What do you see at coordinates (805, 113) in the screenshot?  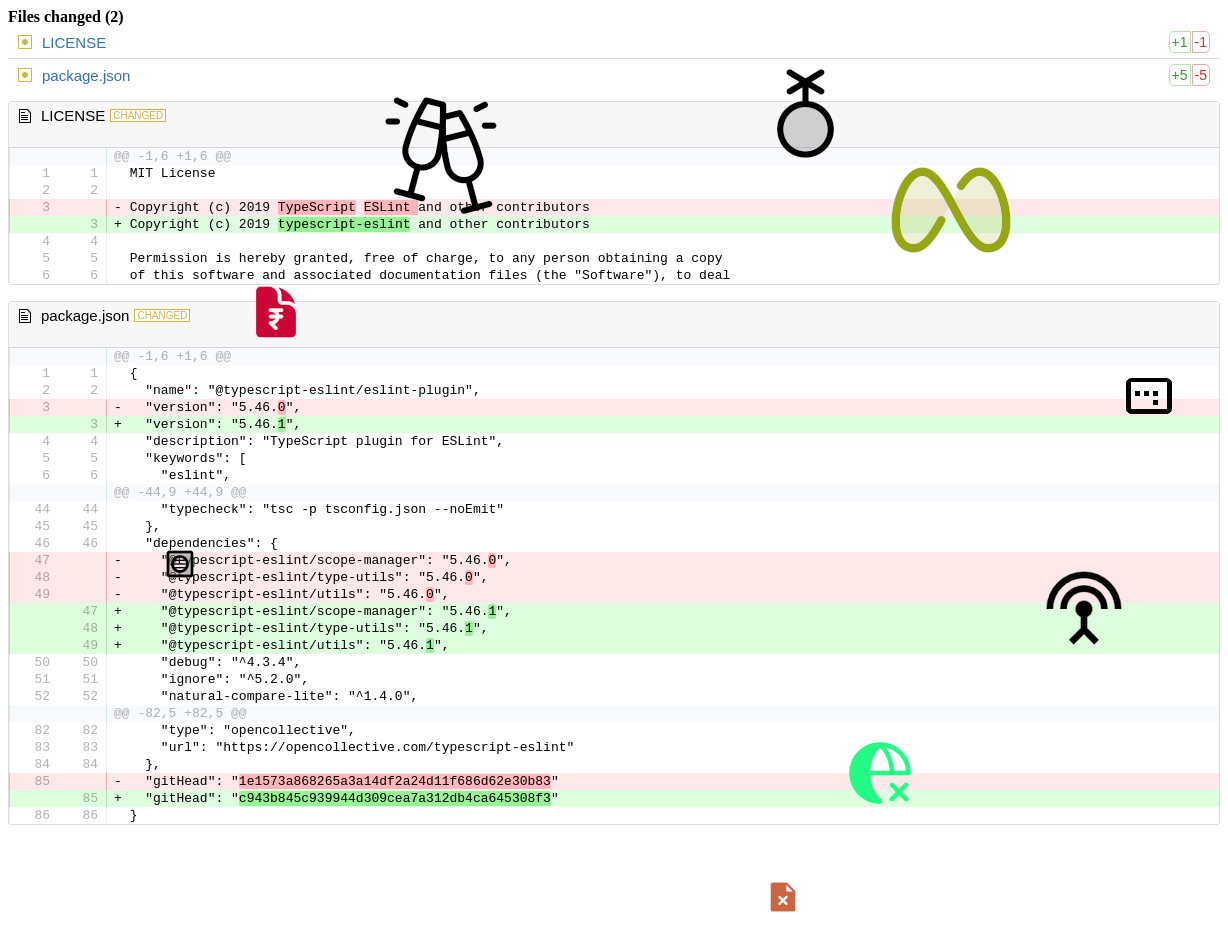 I see `indicates nonbinary gender identity option` at bounding box center [805, 113].